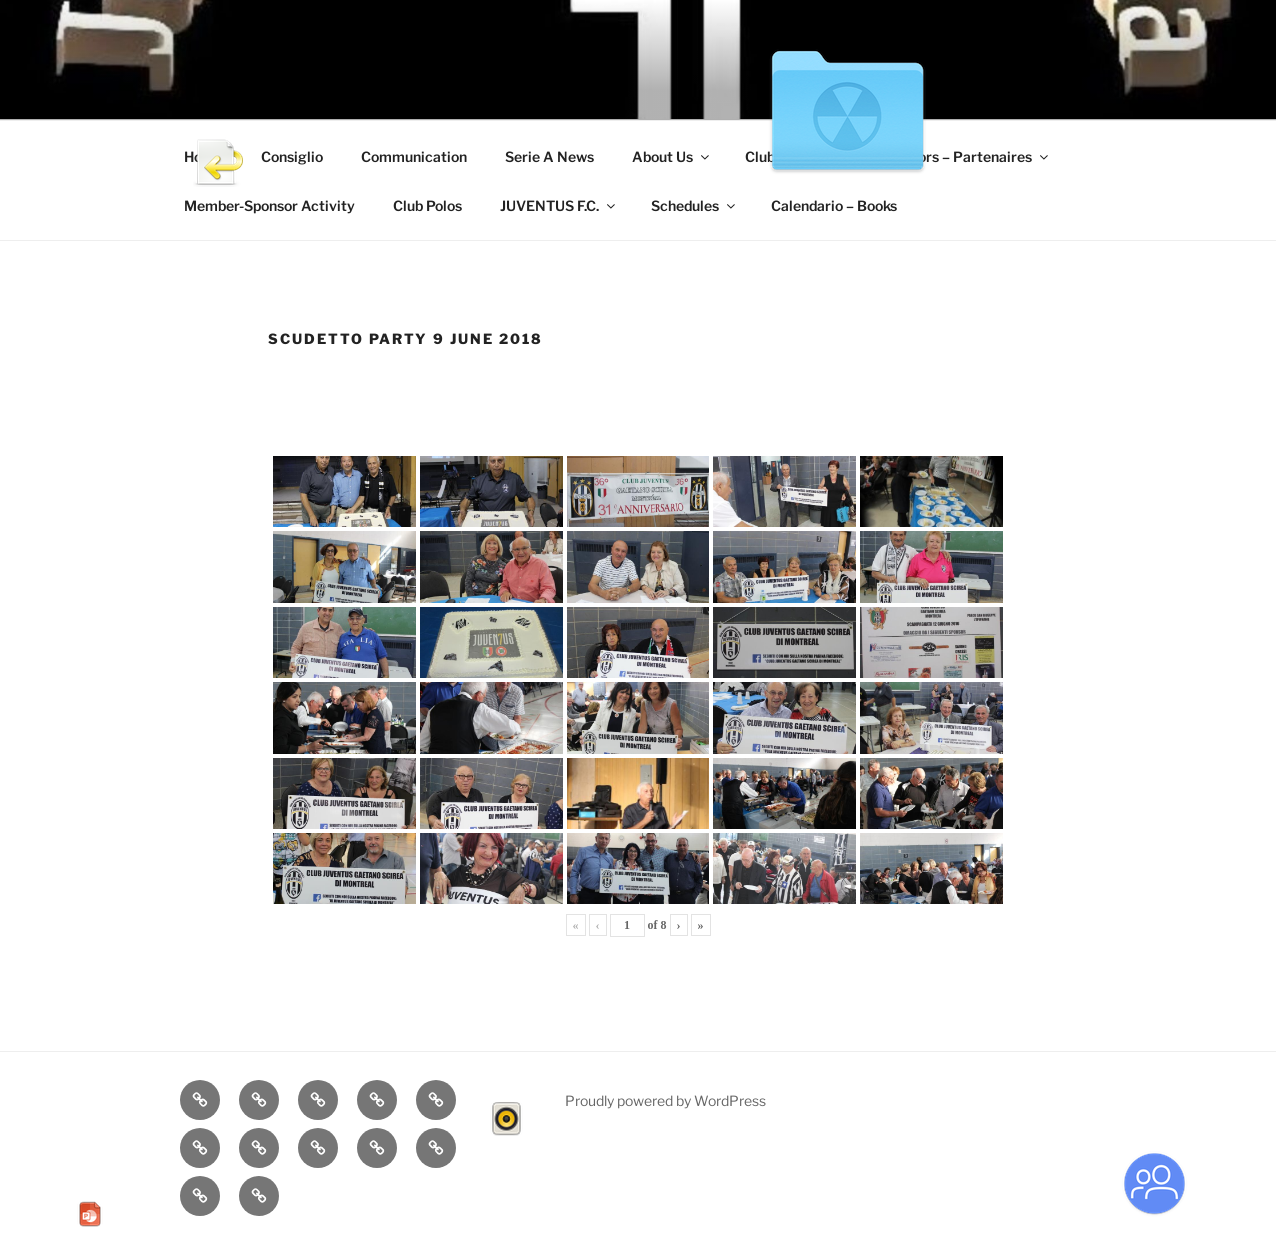 This screenshot has width=1276, height=1245. Describe the element at coordinates (847, 110) in the screenshot. I see `folder for files ready to burn to disc` at that location.